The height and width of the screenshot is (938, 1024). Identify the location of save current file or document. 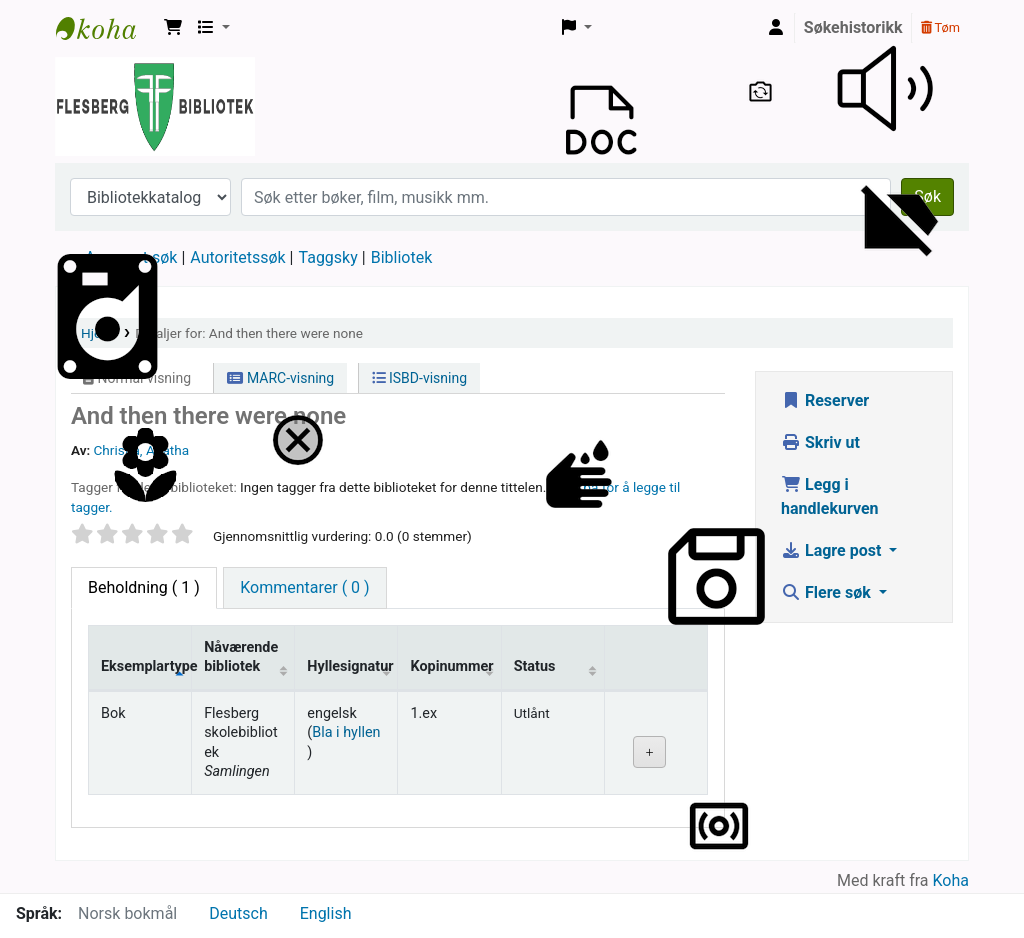
(716, 576).